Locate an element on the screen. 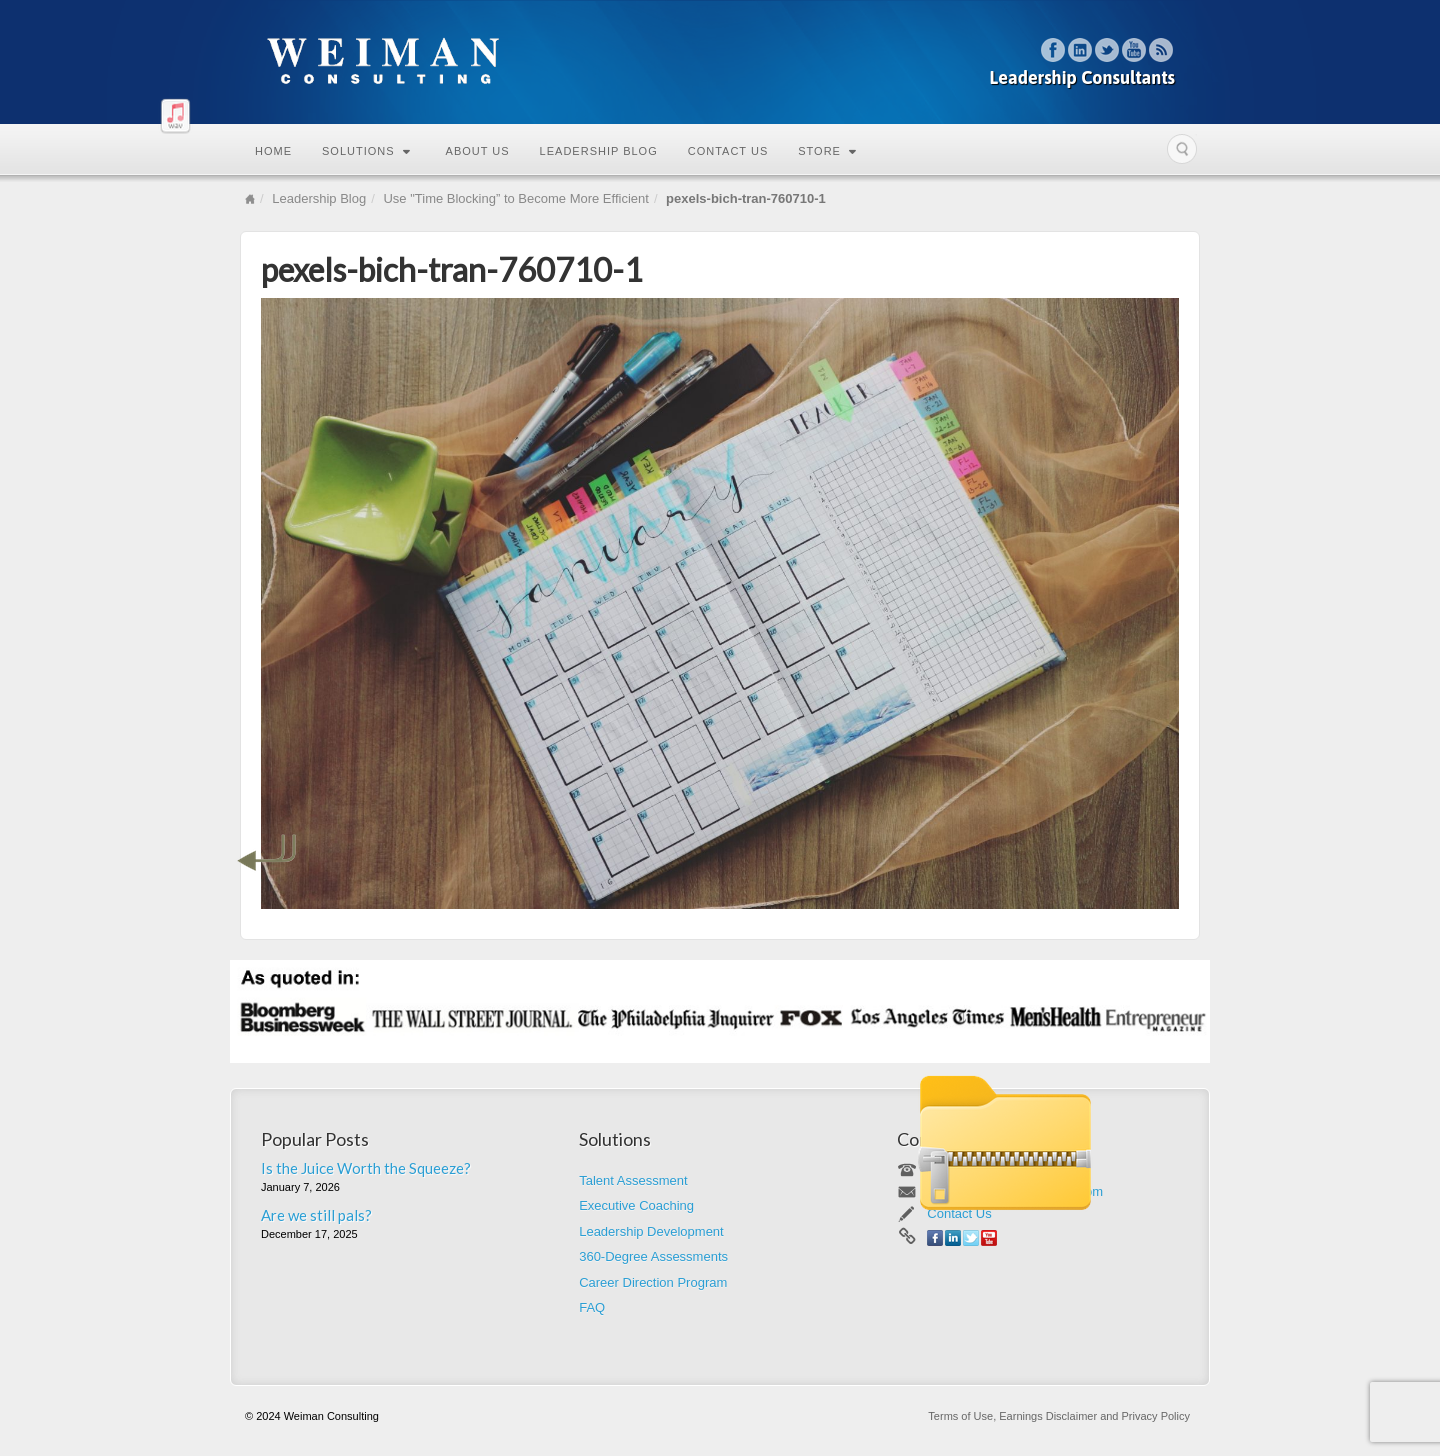 The image size is (1440, 1456). a wav audio file is located at coordinates (175, 115).